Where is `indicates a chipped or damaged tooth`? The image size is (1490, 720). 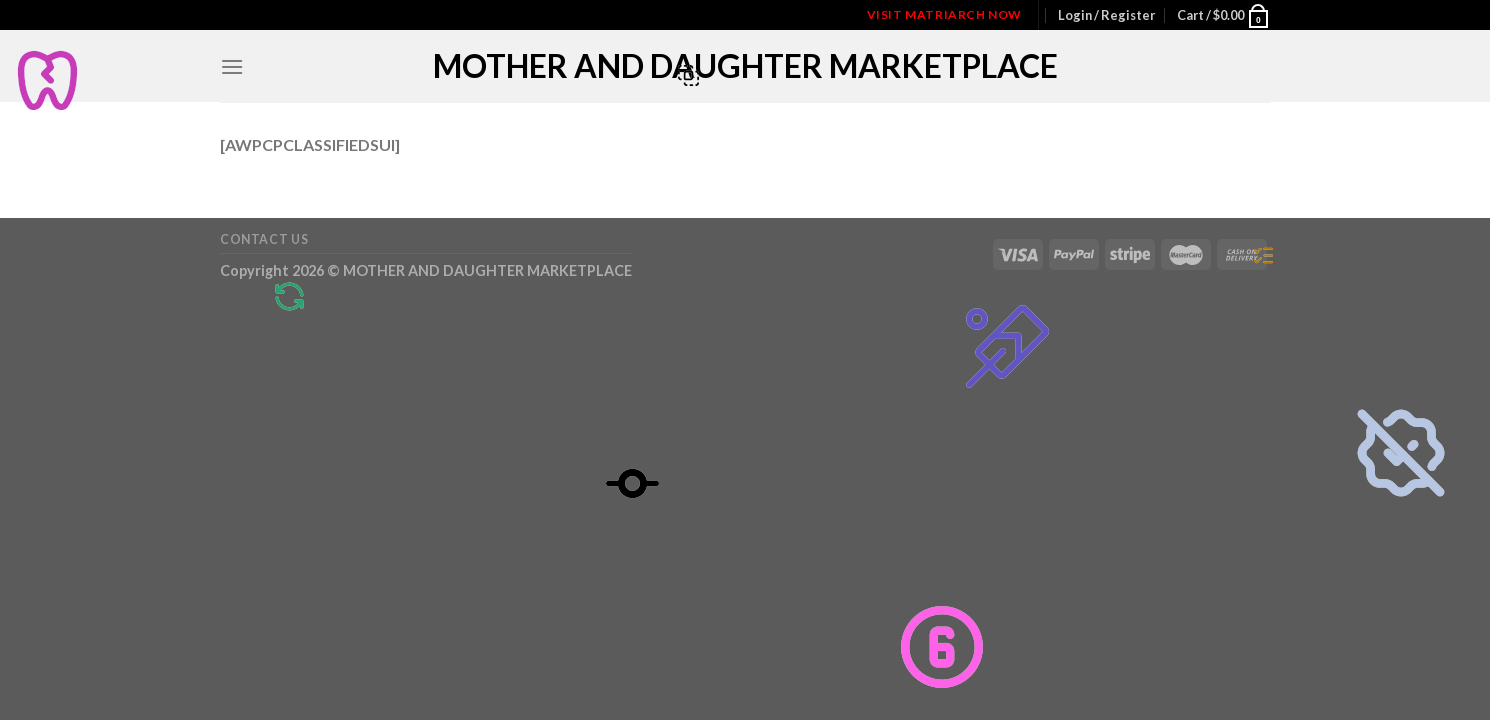 indicates a chipped or damaged tooth is located at coordinates (47, 80).